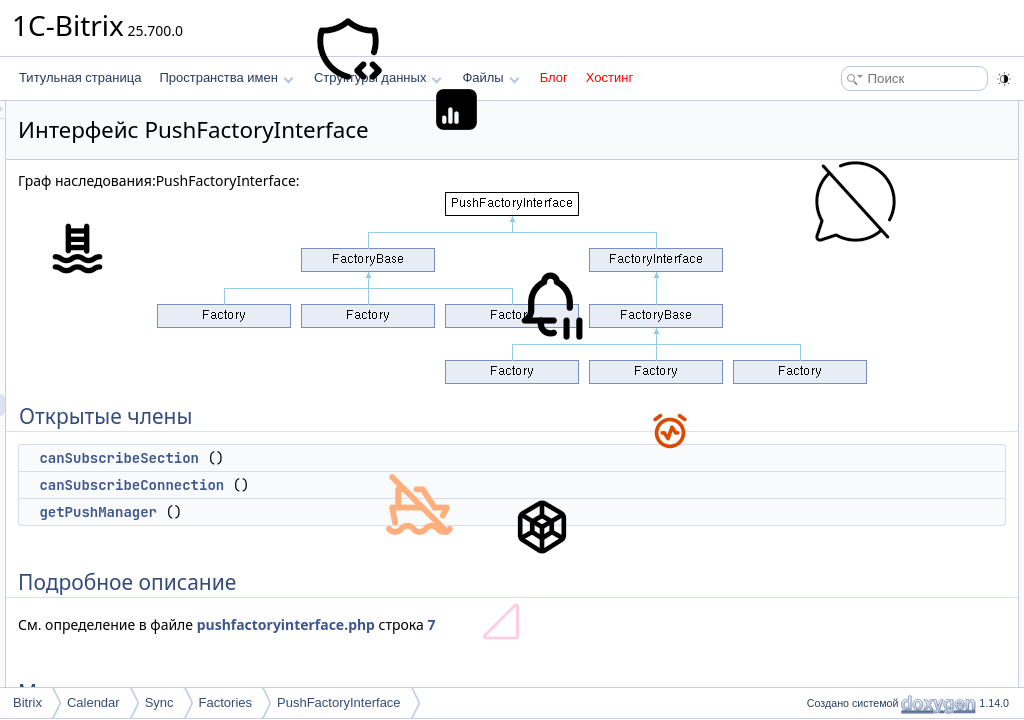  I want to click on mute or disable chat notifications, so click(855, 201).